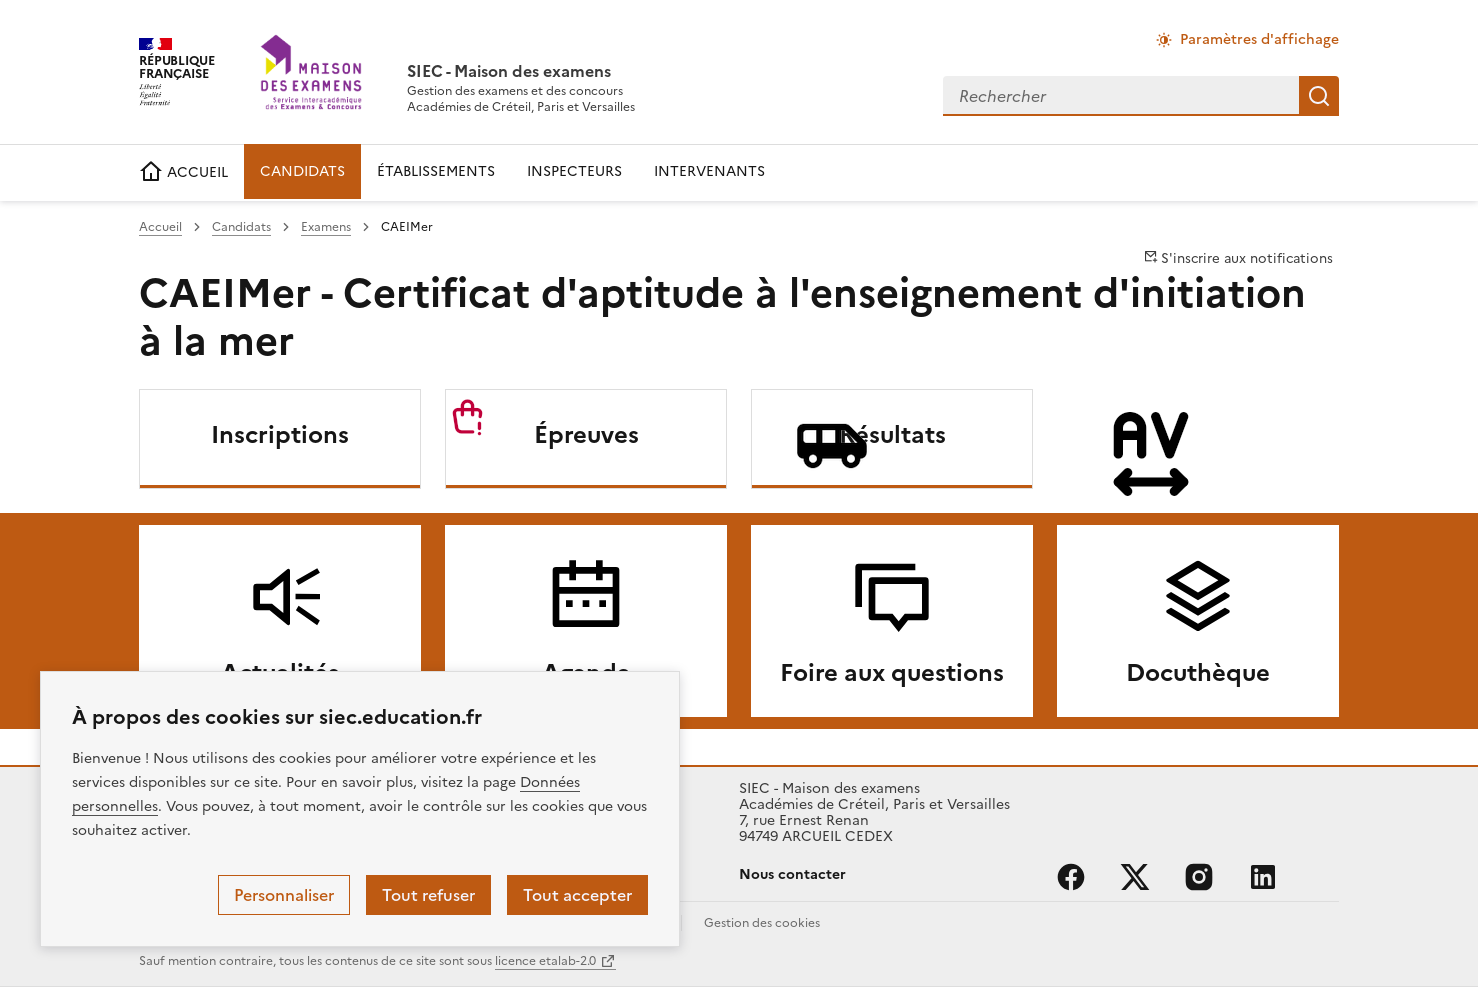  What do you see at coordinates (1151, 454) in the screenshot?
I see `adjust letter spacing in text` at bounding box center [1151, 454].